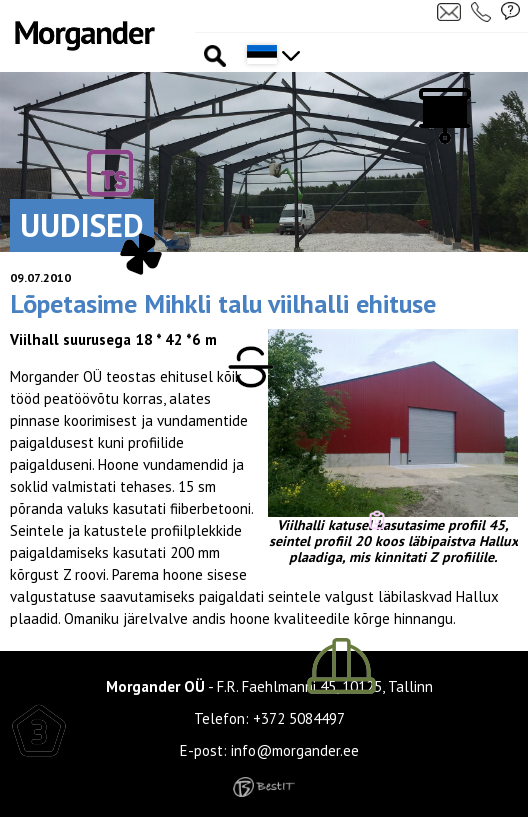 The width and height of the screenshot is (528, 817). Describe the element at coordinates (445, 112) in the screenshot. I see `start a presentation` at that location.